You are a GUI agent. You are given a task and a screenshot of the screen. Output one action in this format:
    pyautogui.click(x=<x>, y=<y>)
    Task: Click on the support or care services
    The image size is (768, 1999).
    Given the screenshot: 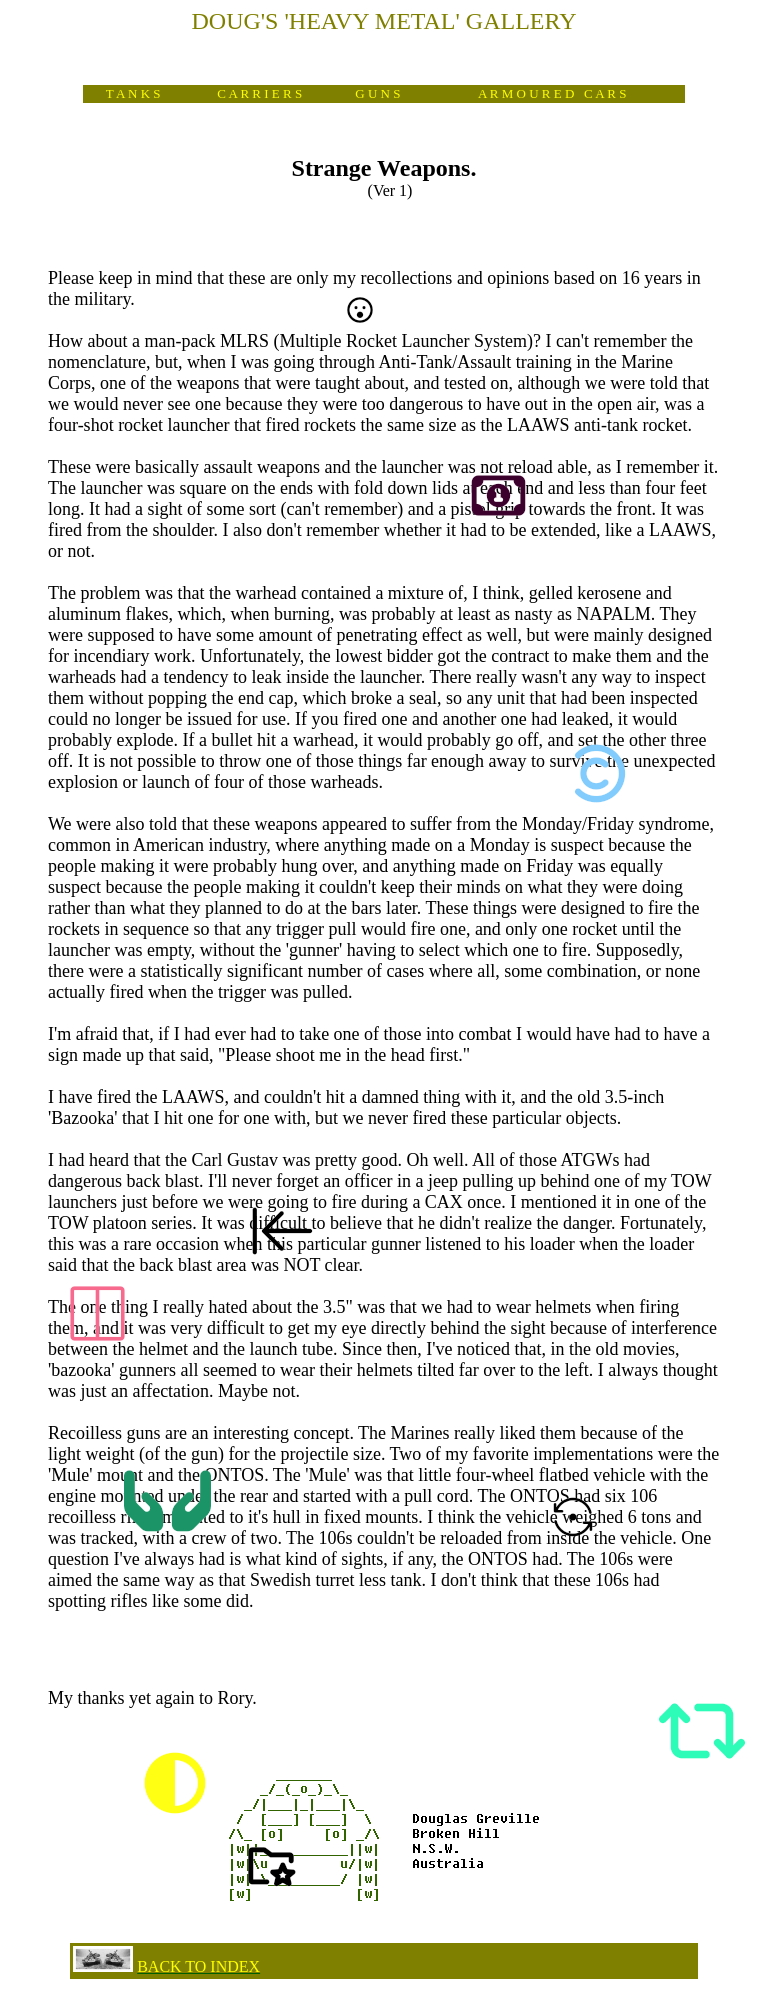 What is the action you would take?
    pyautogui.click(x=167, y=1496)
    